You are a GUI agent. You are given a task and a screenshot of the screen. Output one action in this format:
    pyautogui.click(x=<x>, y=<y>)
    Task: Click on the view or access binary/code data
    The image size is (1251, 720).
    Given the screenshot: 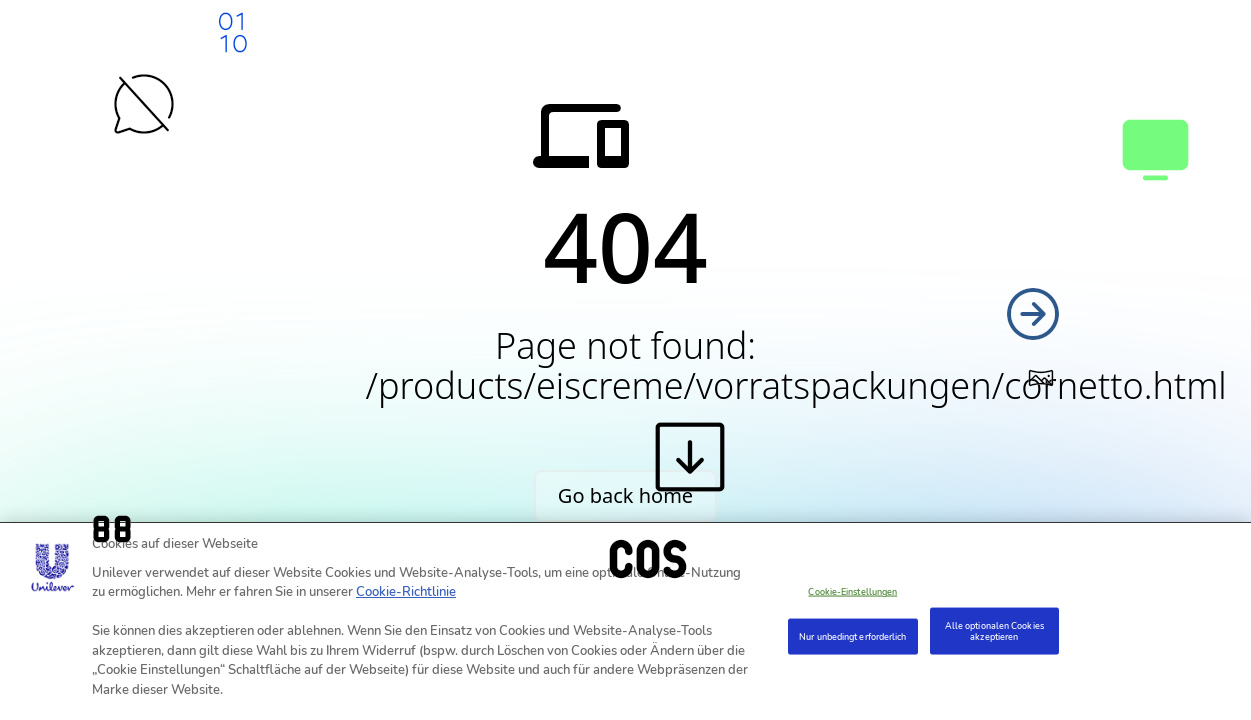 What is the action you would take?
    pyautogui.click(x=232, y=32)
    